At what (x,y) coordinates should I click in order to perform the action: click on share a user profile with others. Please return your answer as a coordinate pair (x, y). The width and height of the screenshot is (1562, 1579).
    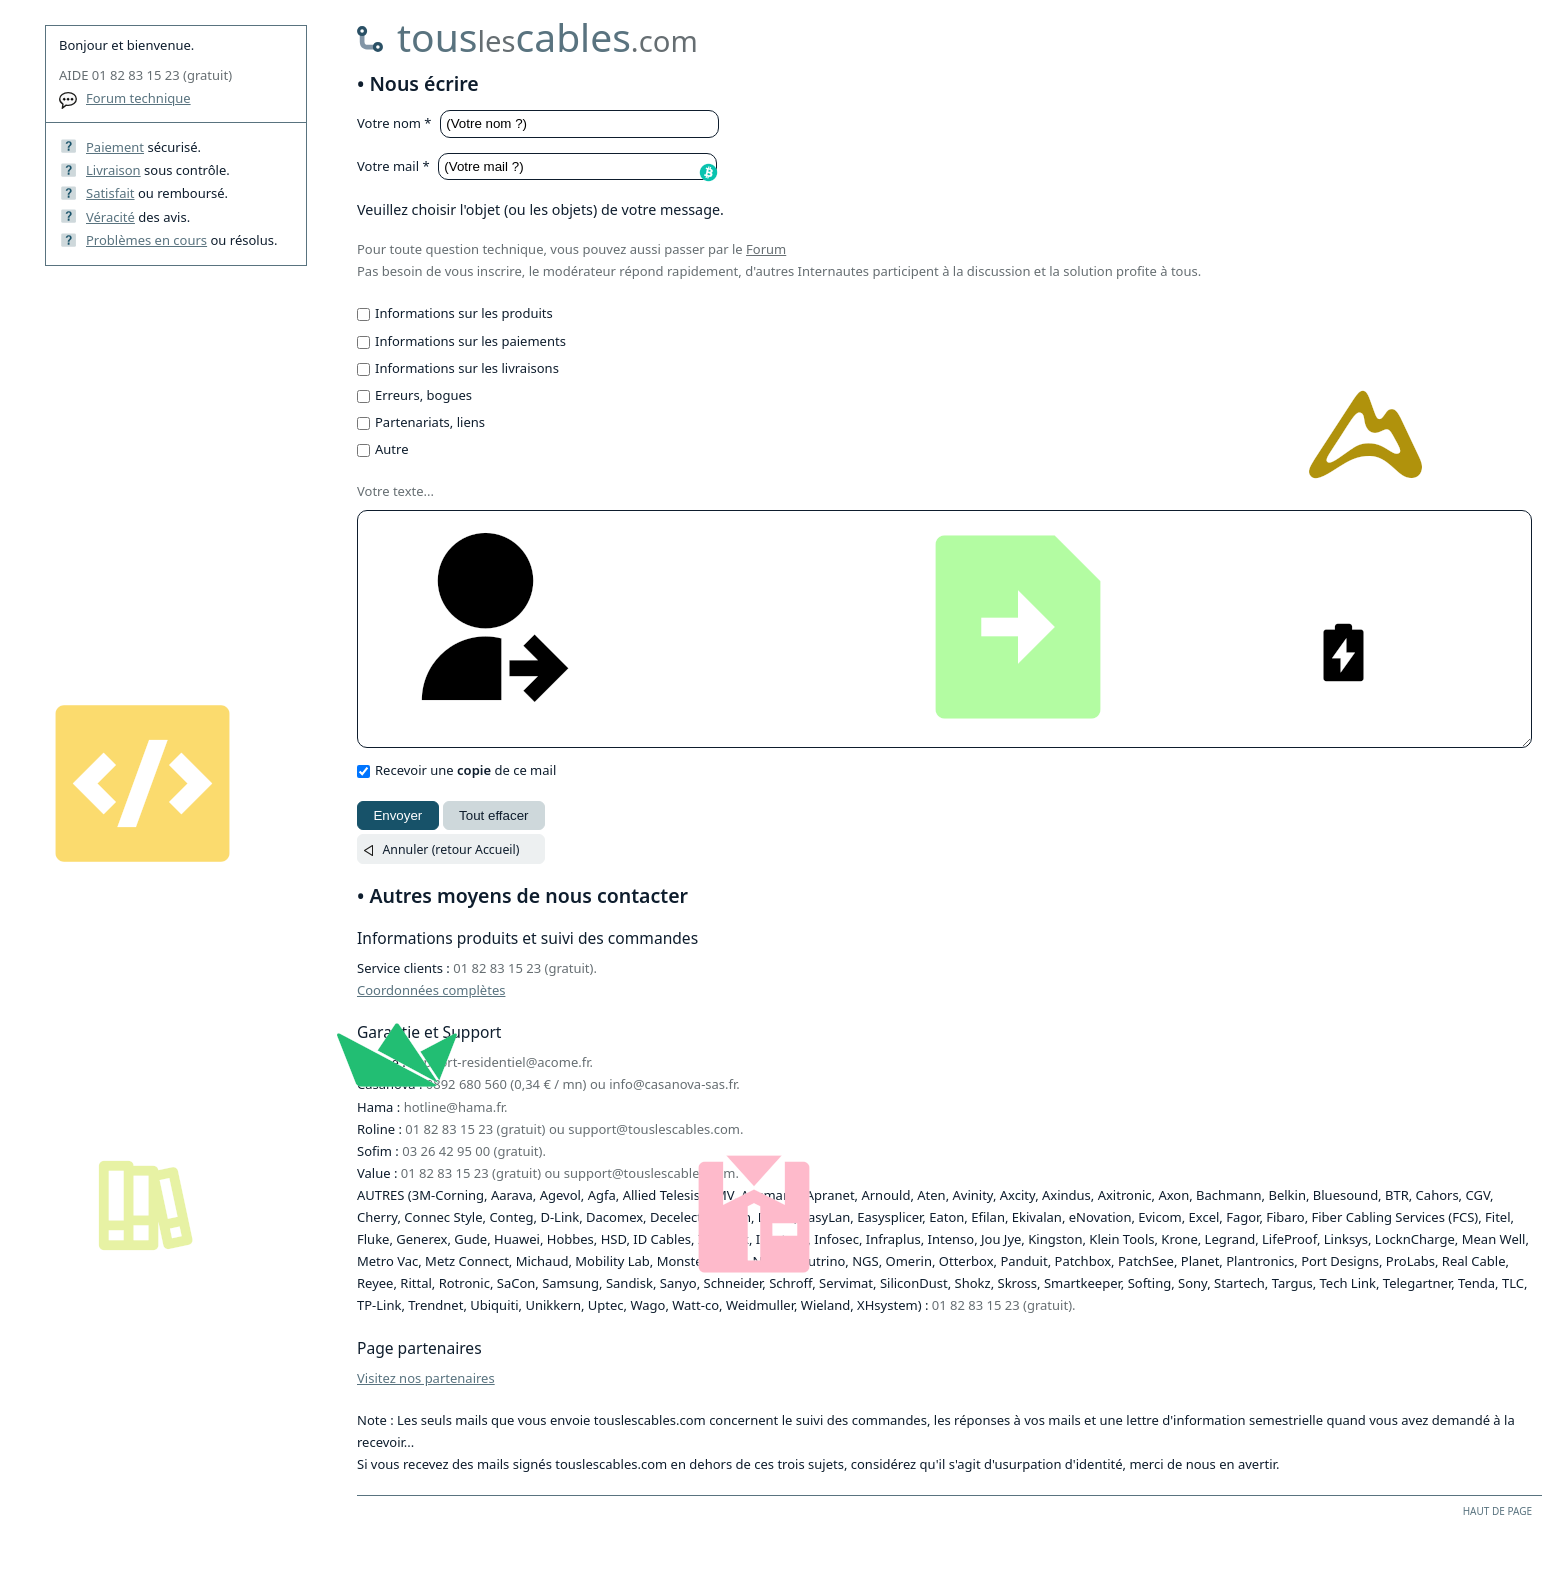
    Looking at the image, I should click on (485, 620).